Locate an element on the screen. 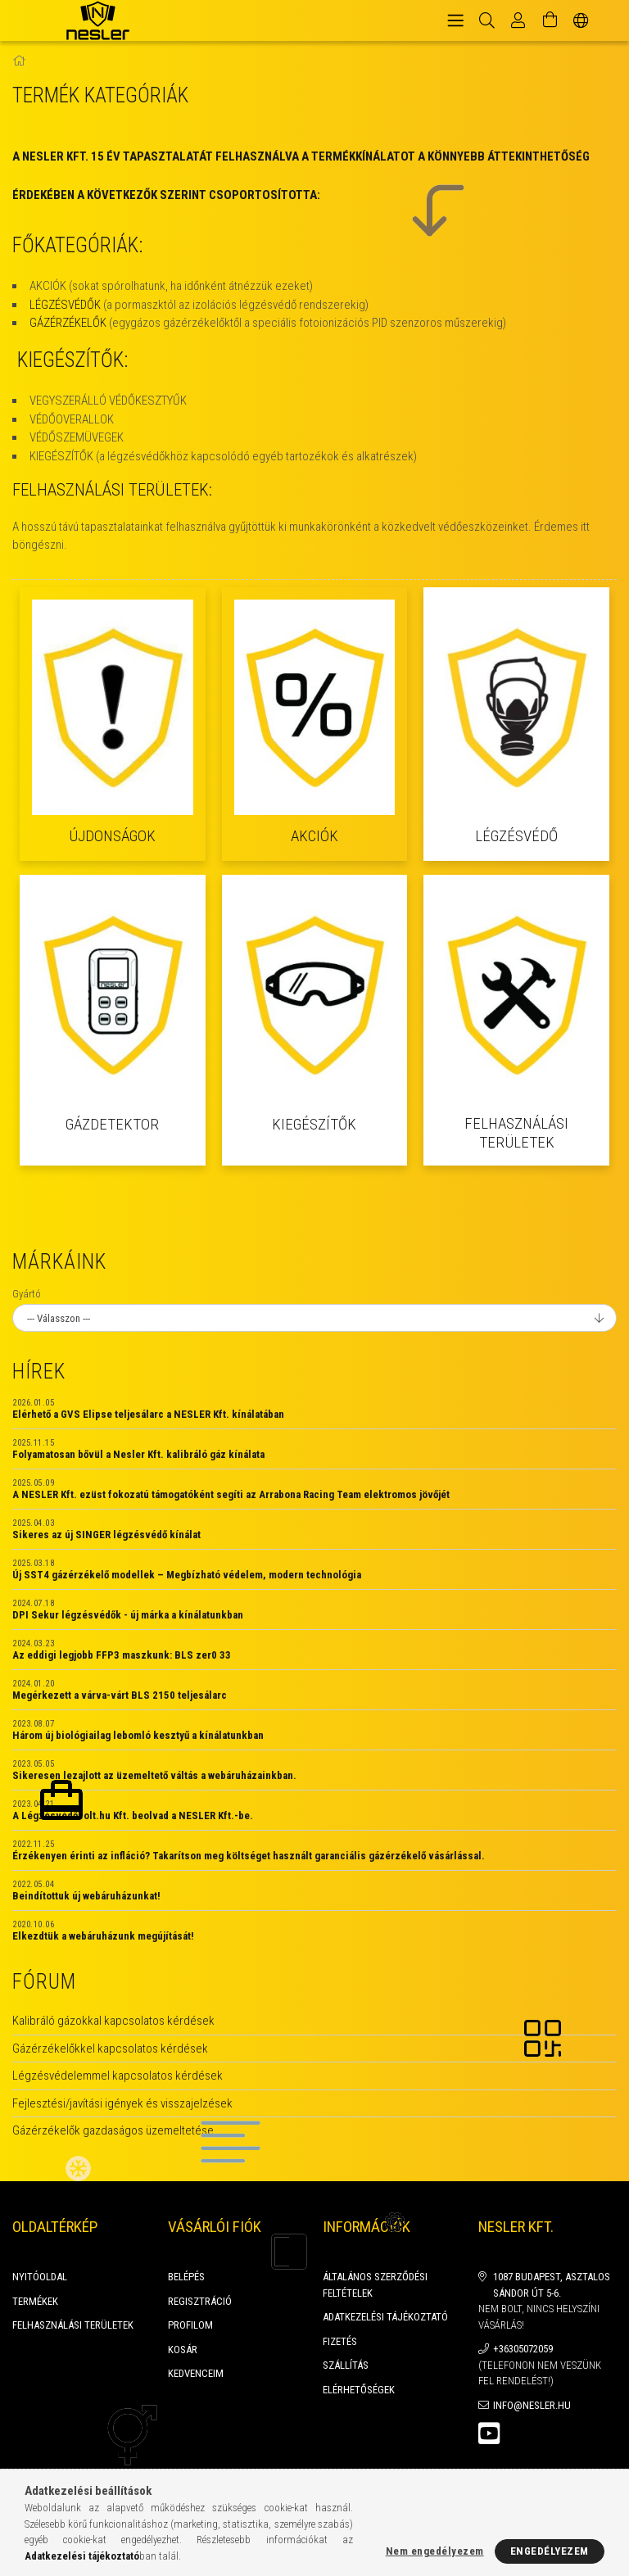 The width and height of the screenshot is (629, 2576). access settings is located at coordinates (395, 2222).